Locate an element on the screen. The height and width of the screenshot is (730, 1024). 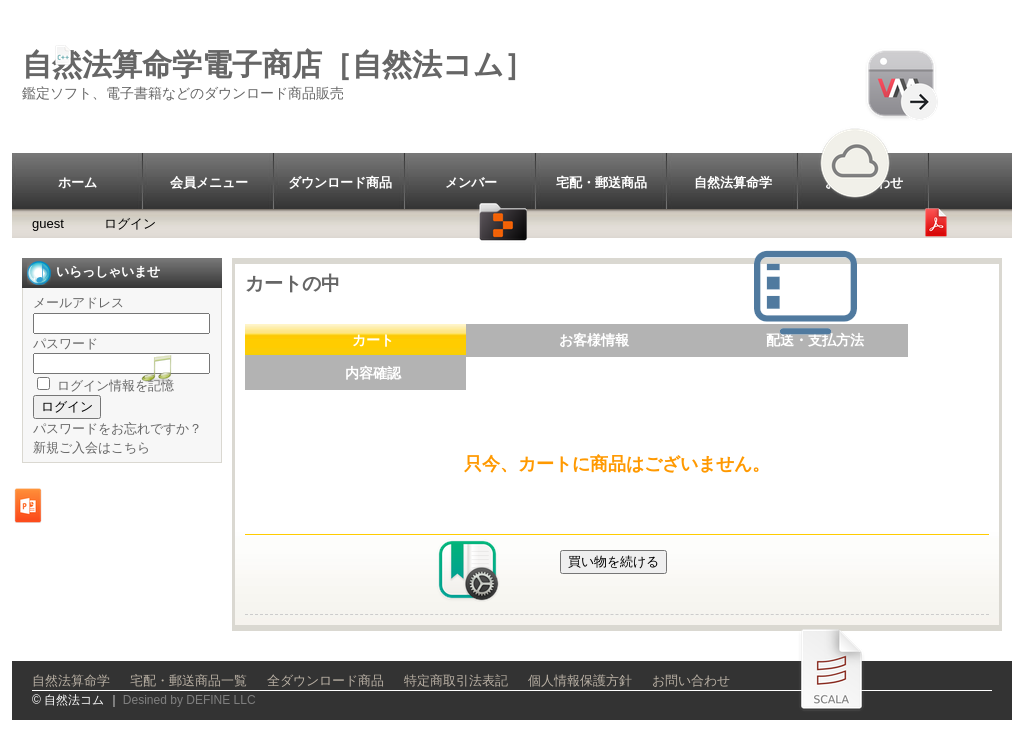
configure virtual machine migration settings is located at coordinates (901, 84).